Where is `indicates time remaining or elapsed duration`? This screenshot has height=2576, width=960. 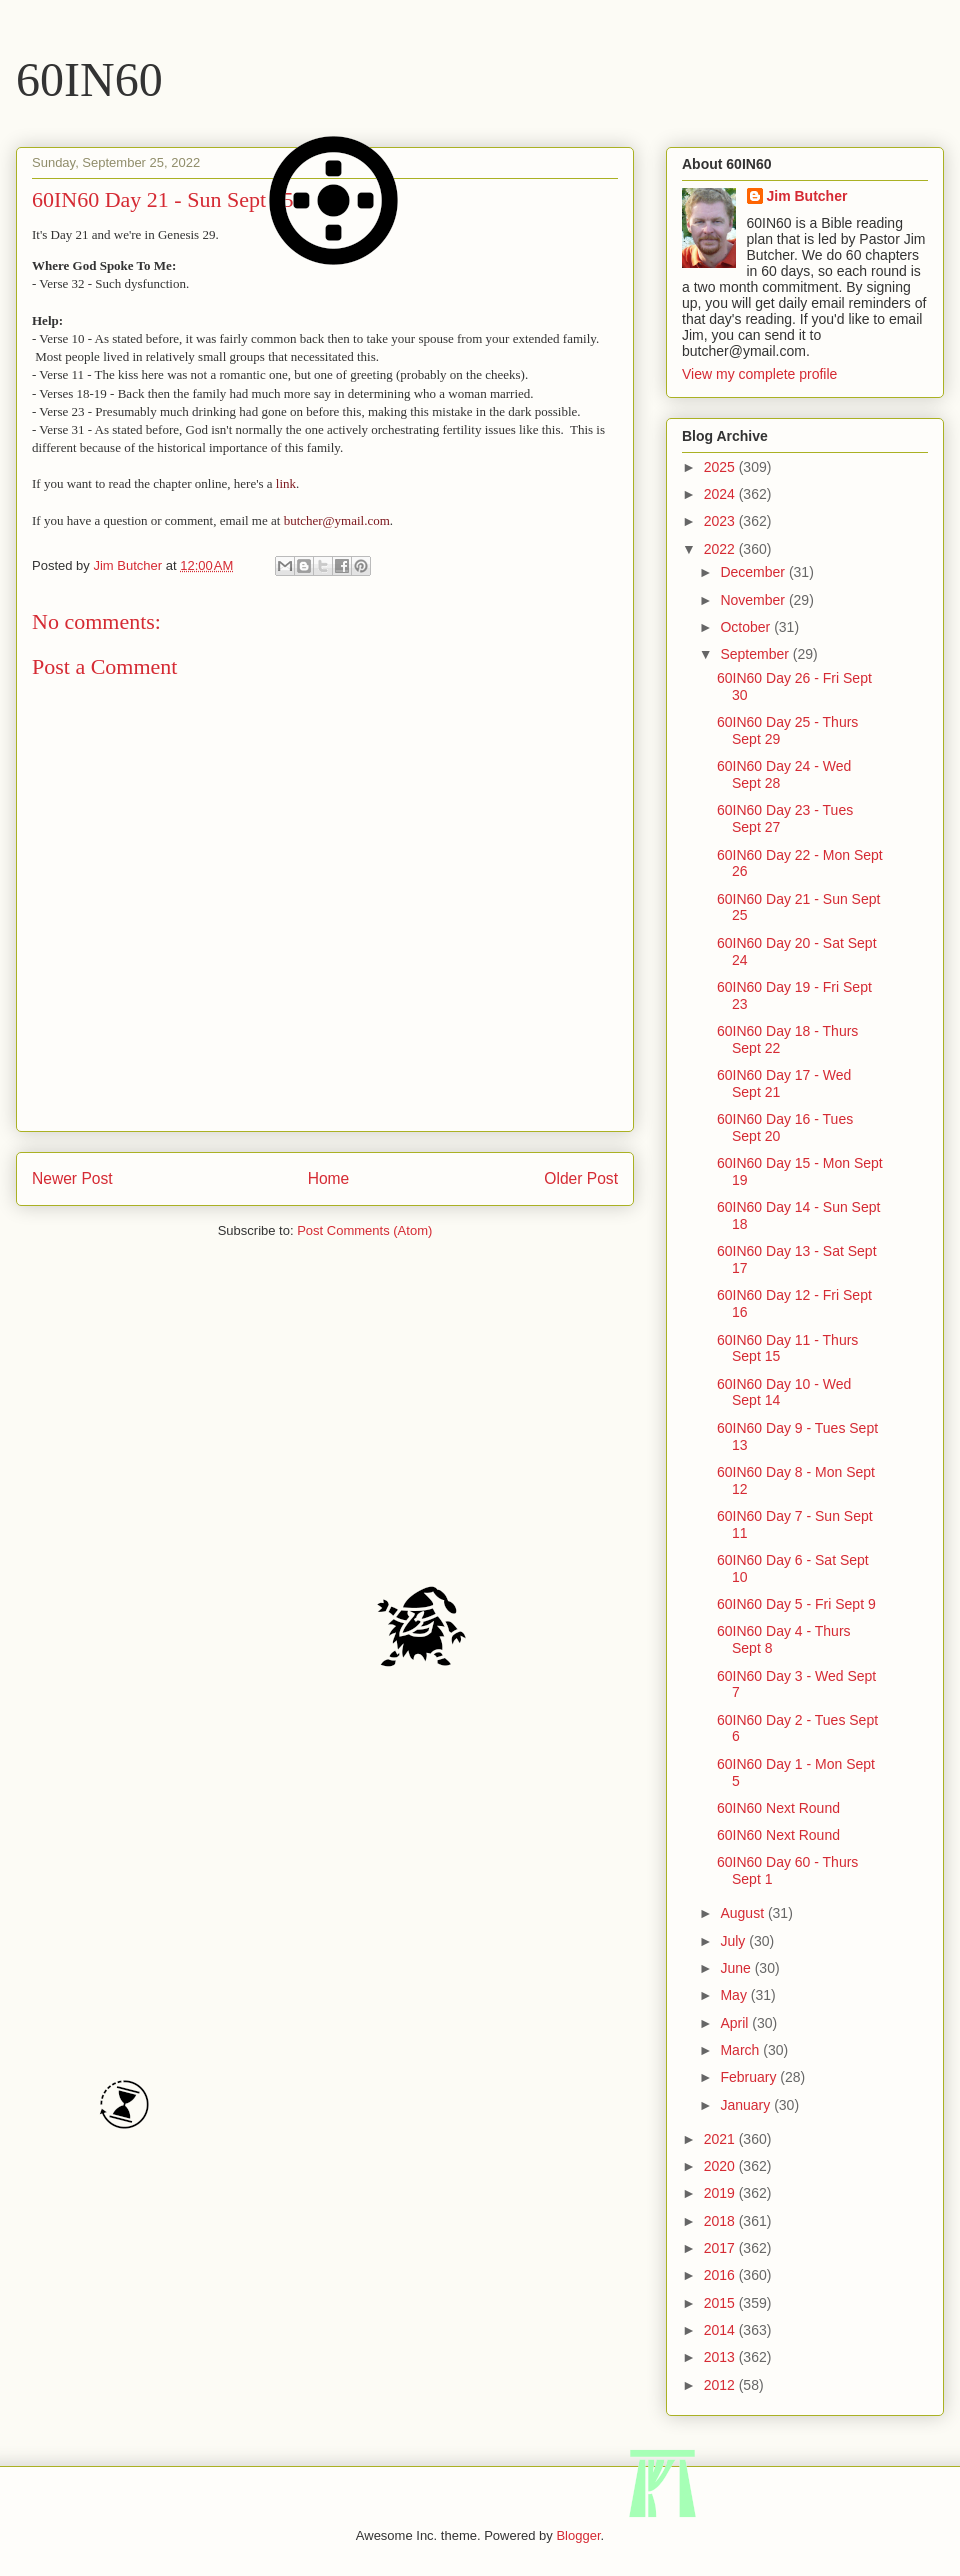
indicates time remaining or elapsed duration is located at coordinates (124, 2104).